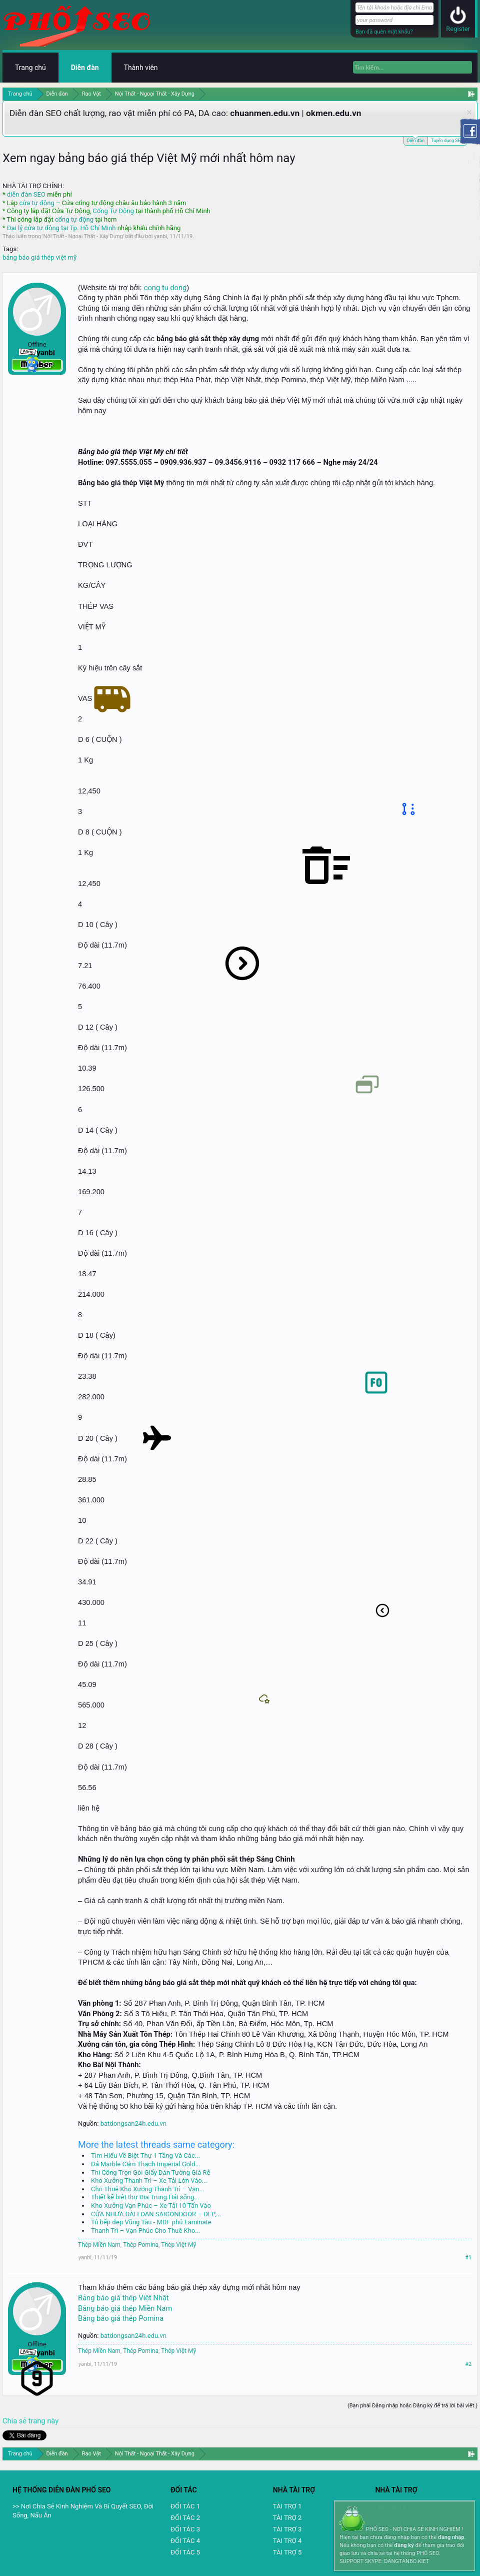 The width and height of the screenshot is (480, 2576). I want to click on go back to the previous screen, so click(382, 1610).